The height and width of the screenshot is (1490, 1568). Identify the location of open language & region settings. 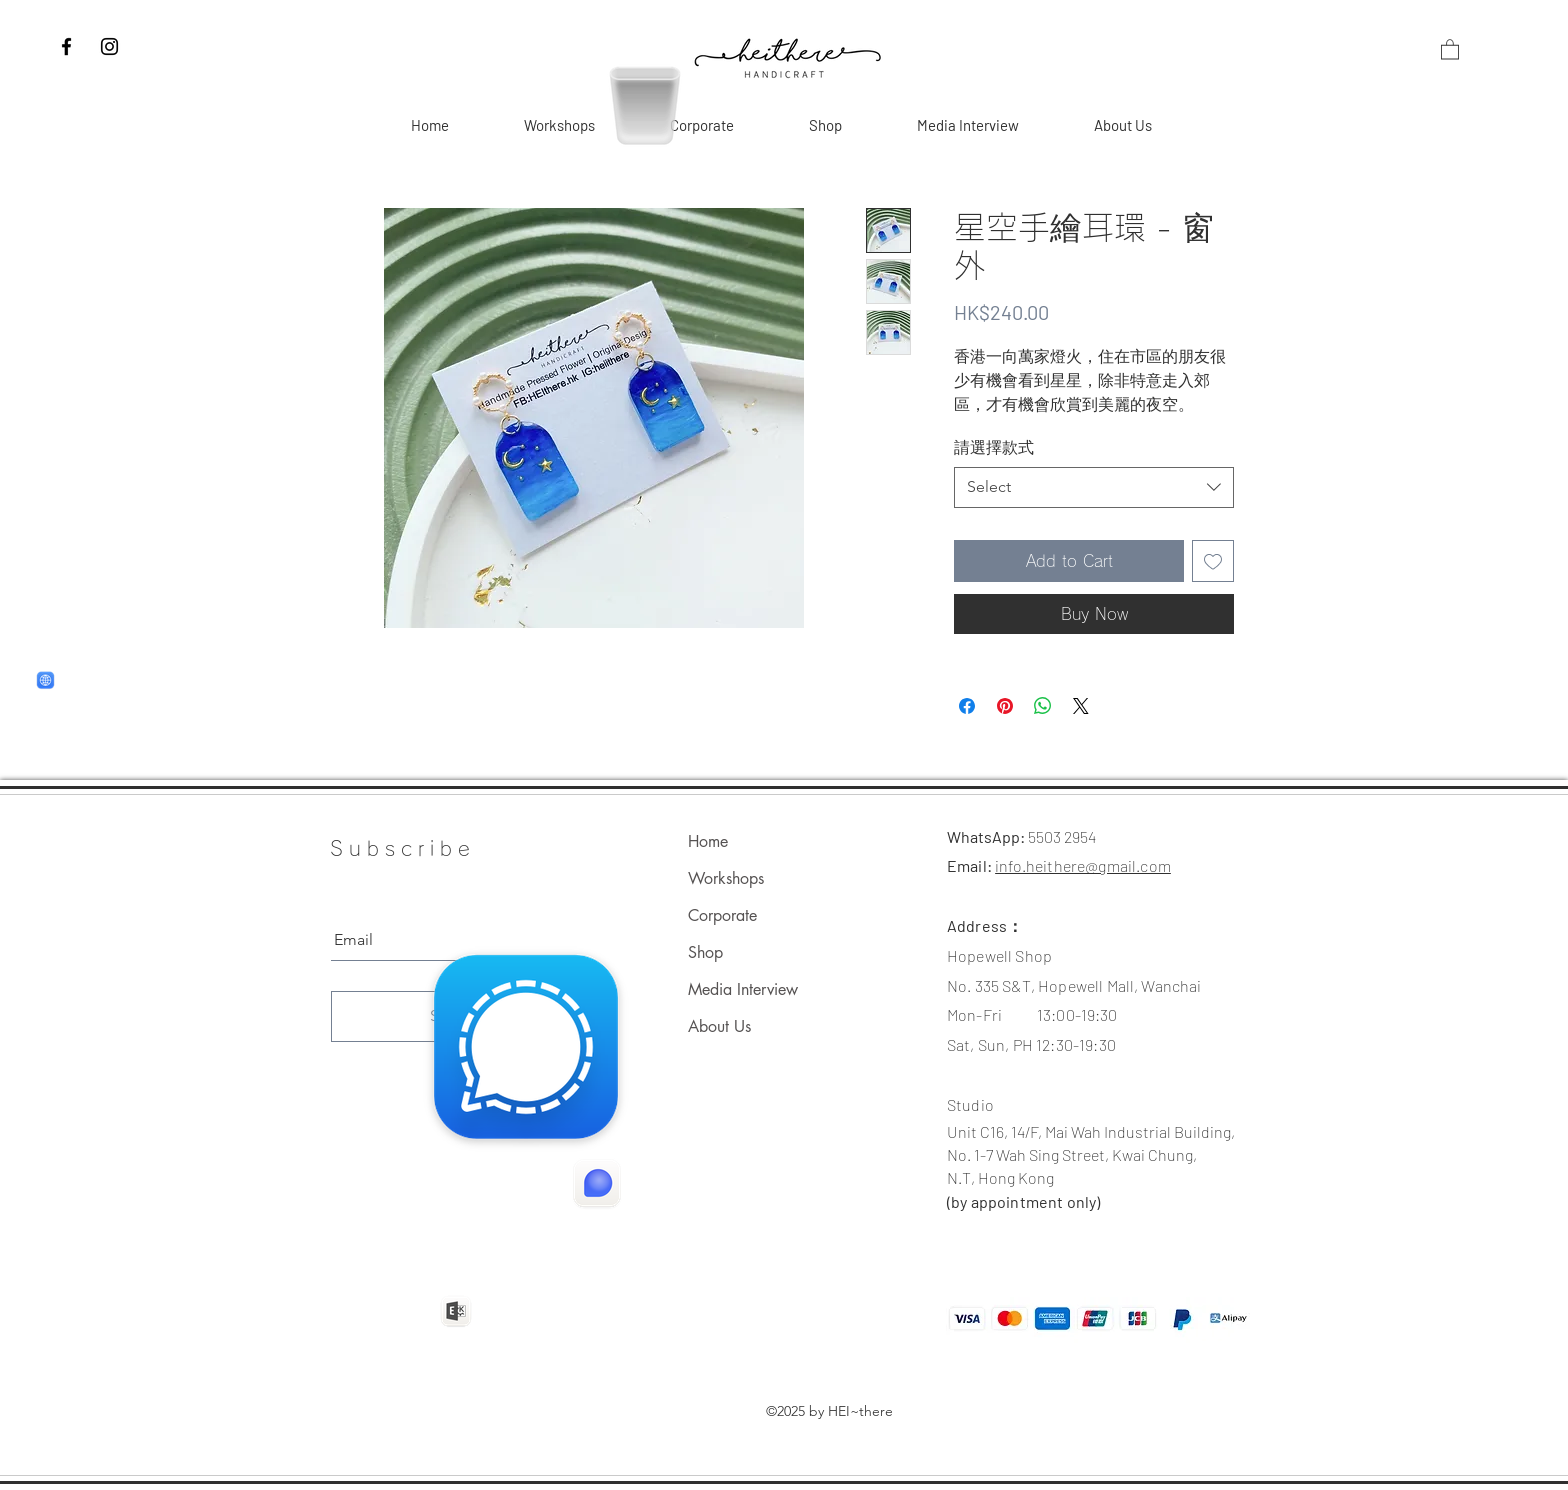
(45, 680).